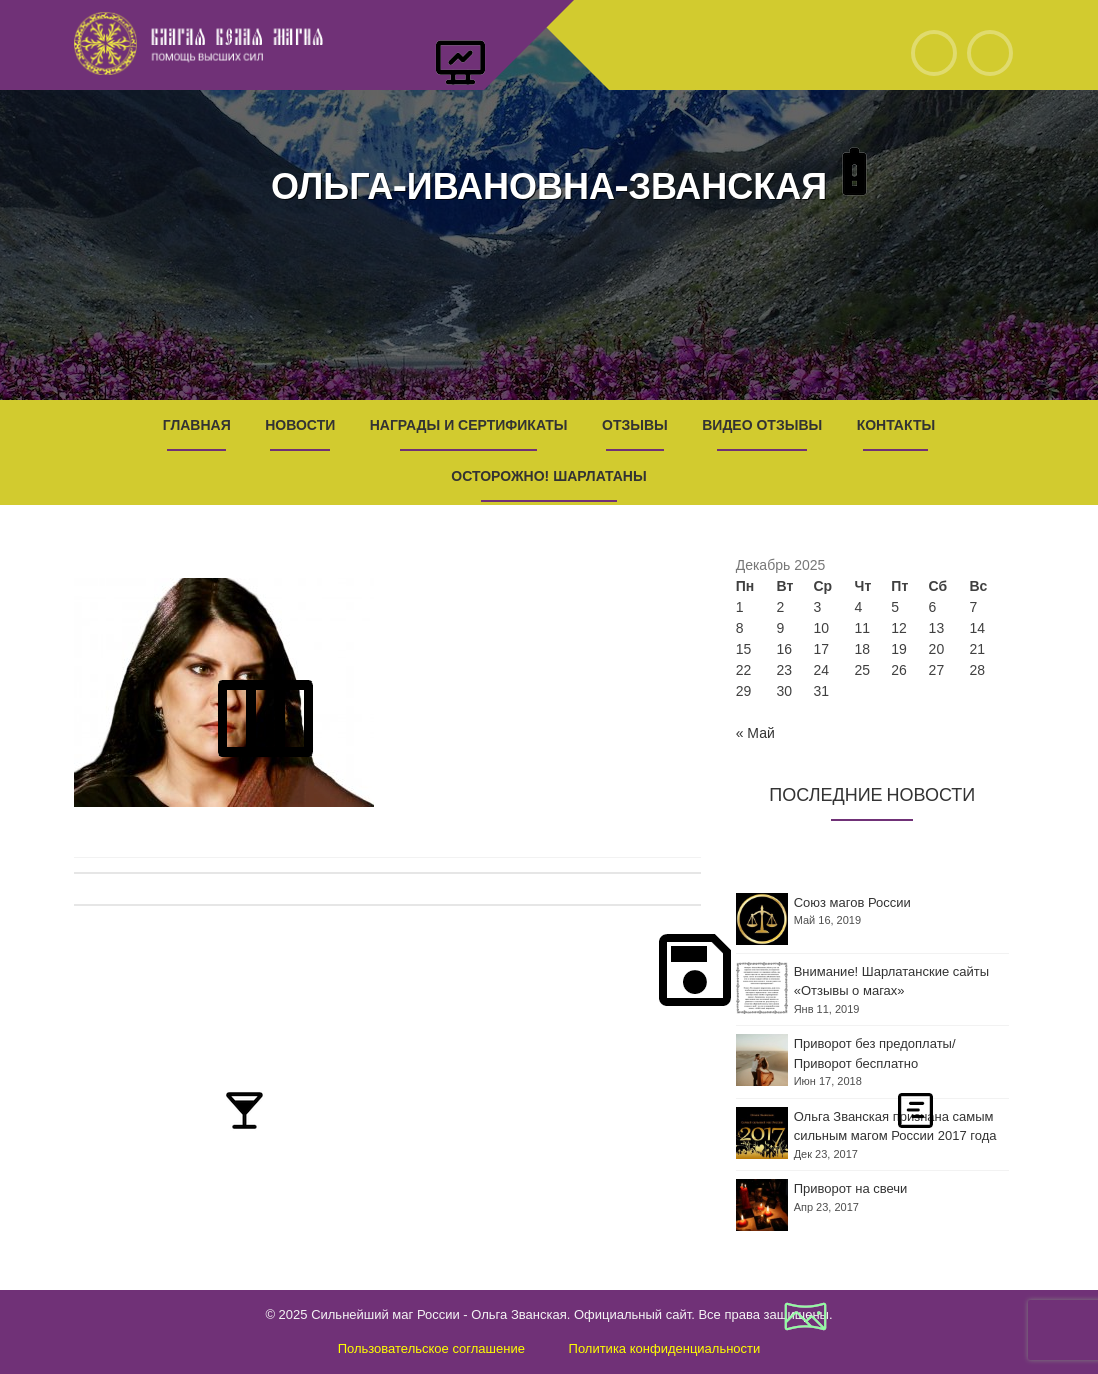 Image resolution: width=1098 pixels, height=1374 pixels. I want to click on indicates low battery warning, so click(854, 171).